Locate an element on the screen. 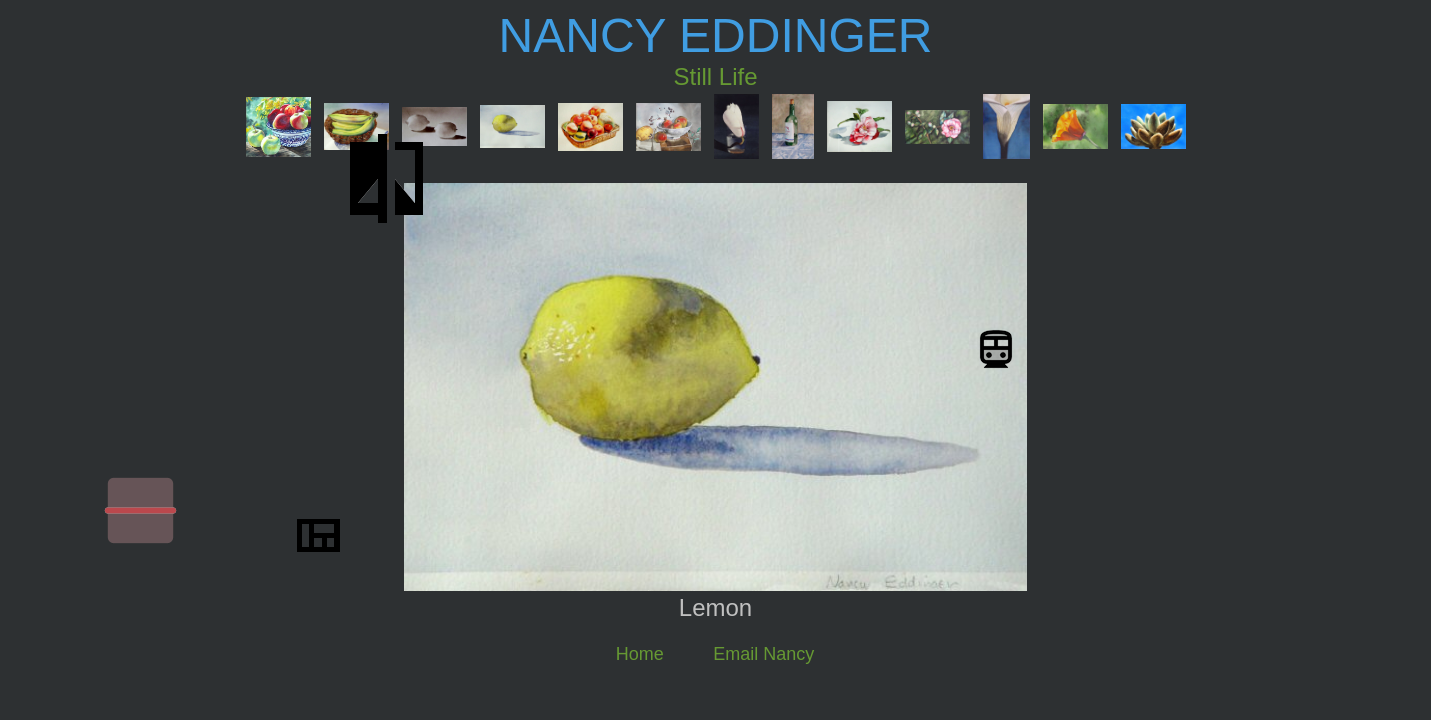 The image size is (1431, 720). decrease quantity or value is located at coordinates (140, 510).